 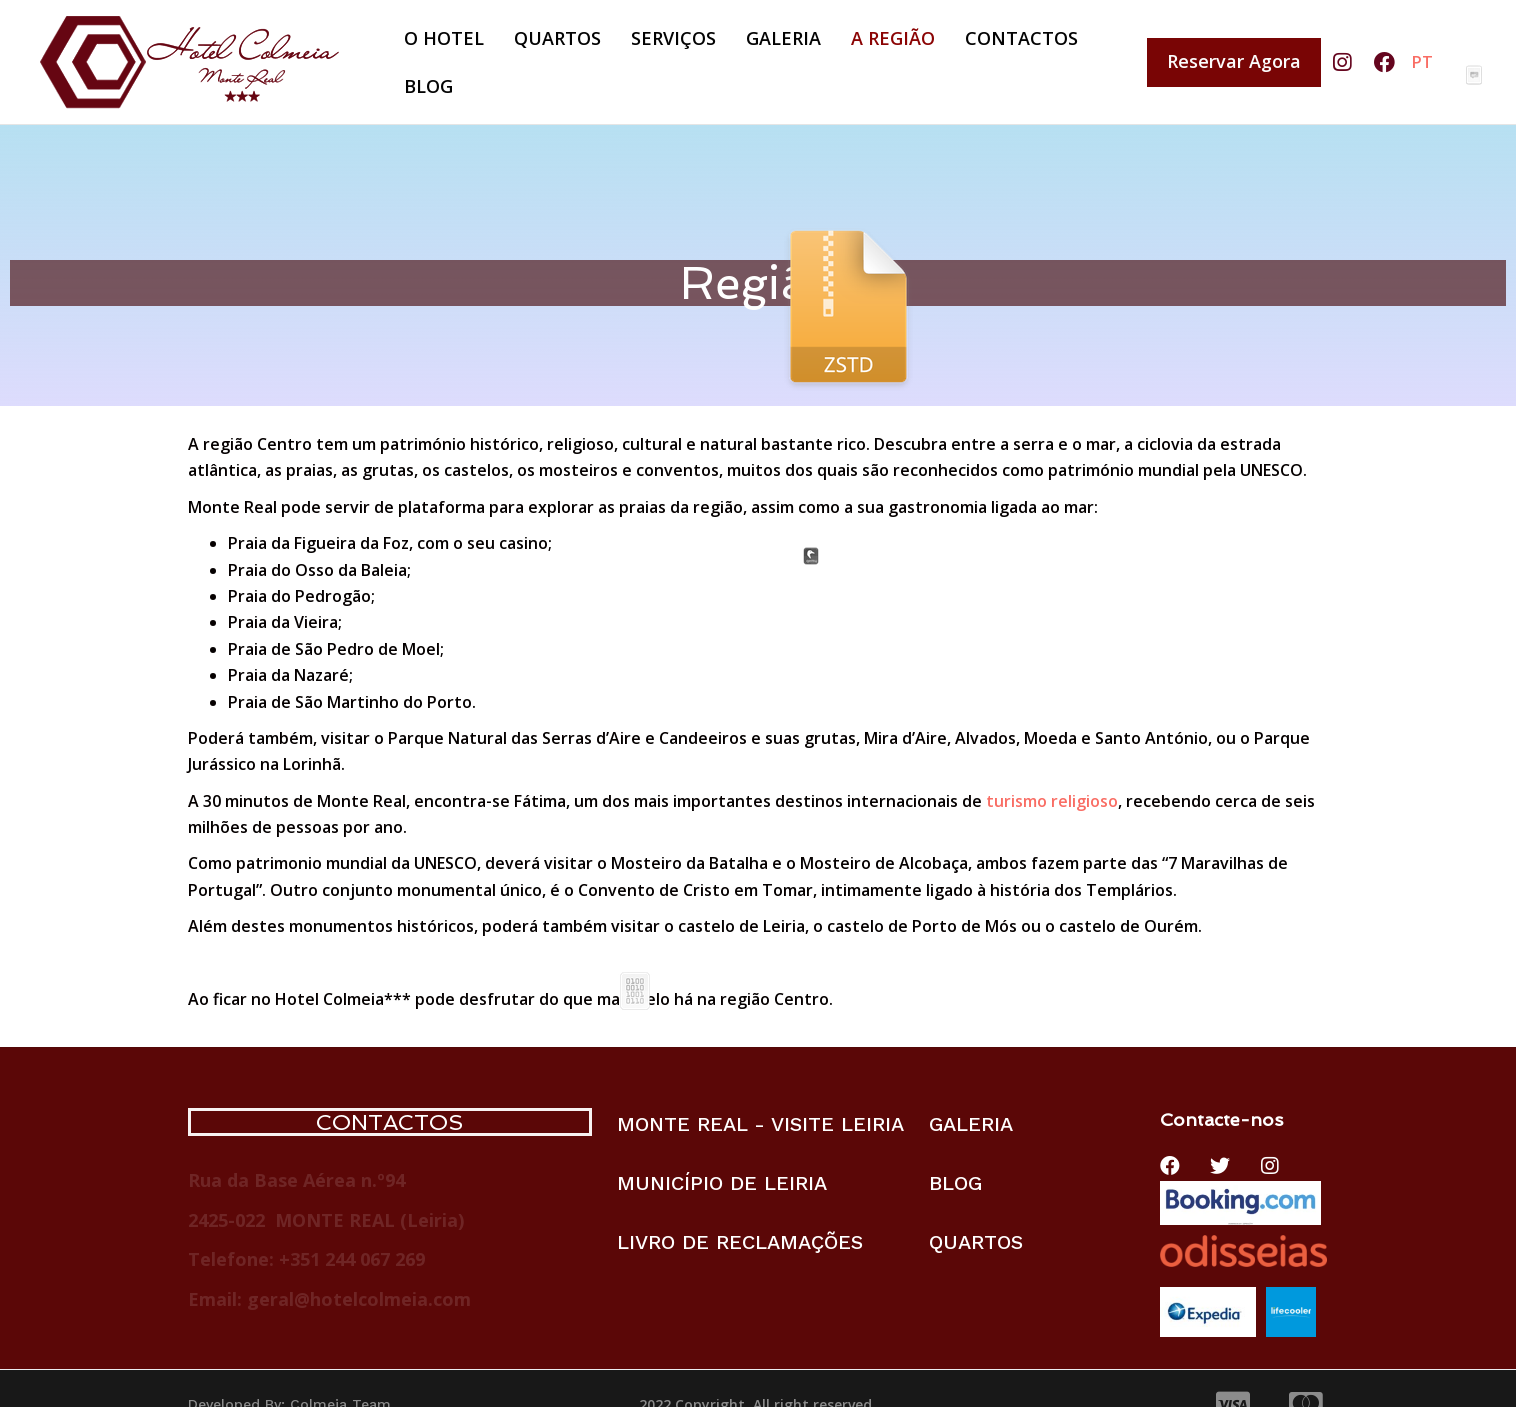 I want to click on indicates a binary or raw data file, so click(x=635, y=991).